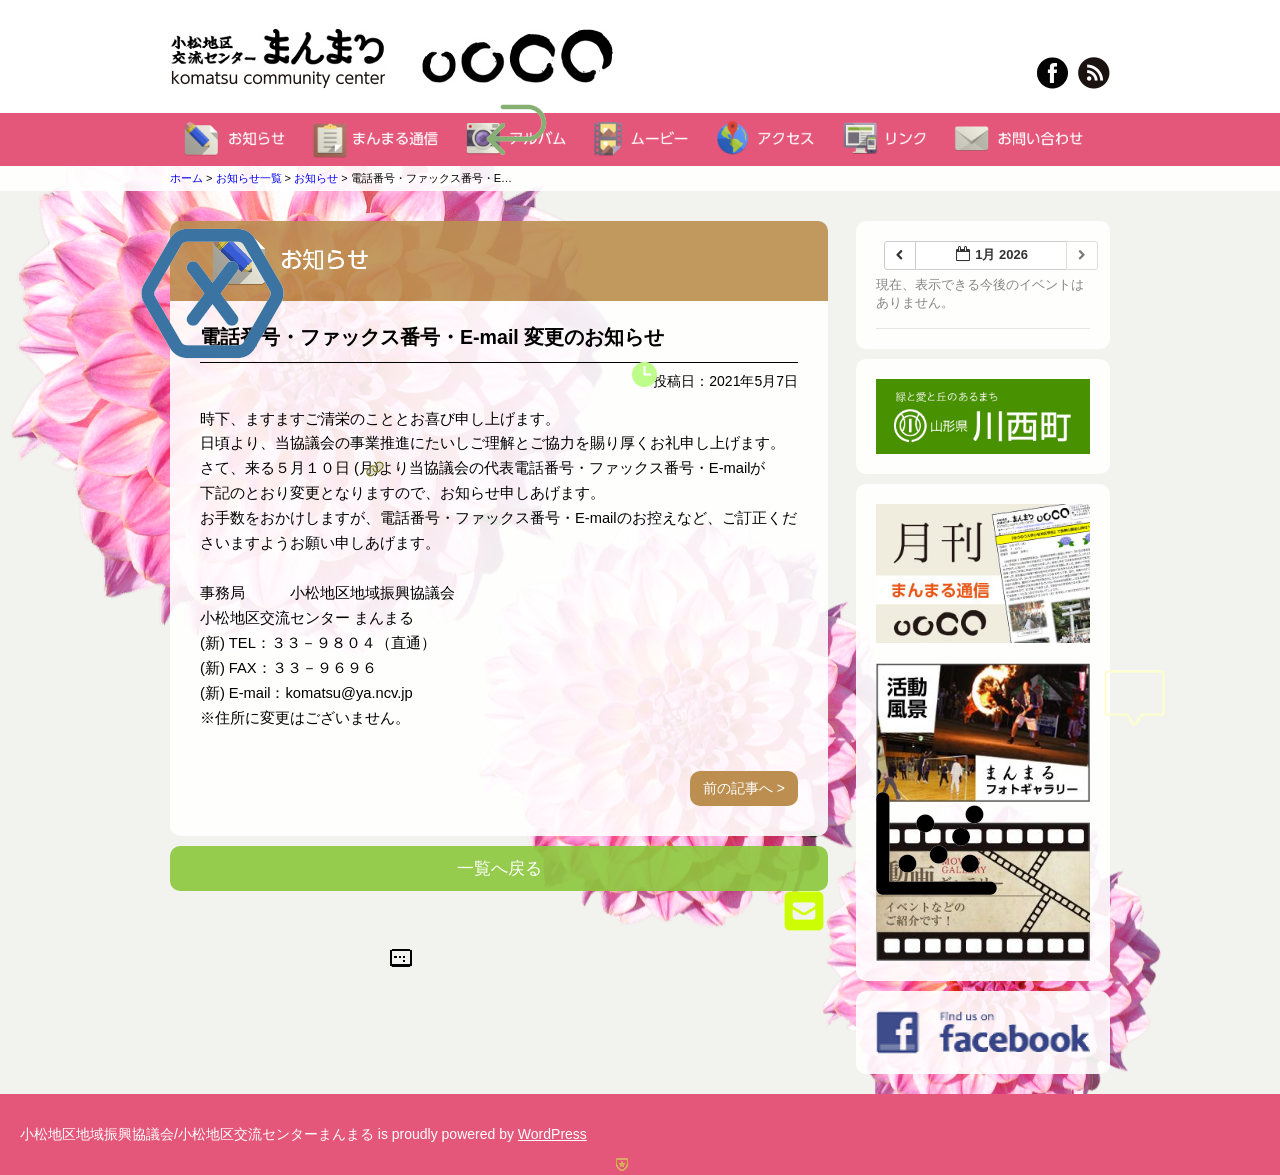  Describe the element at coordinates (936, 843) in the screenshot. I see `view scatter plot data visualization` at that location.